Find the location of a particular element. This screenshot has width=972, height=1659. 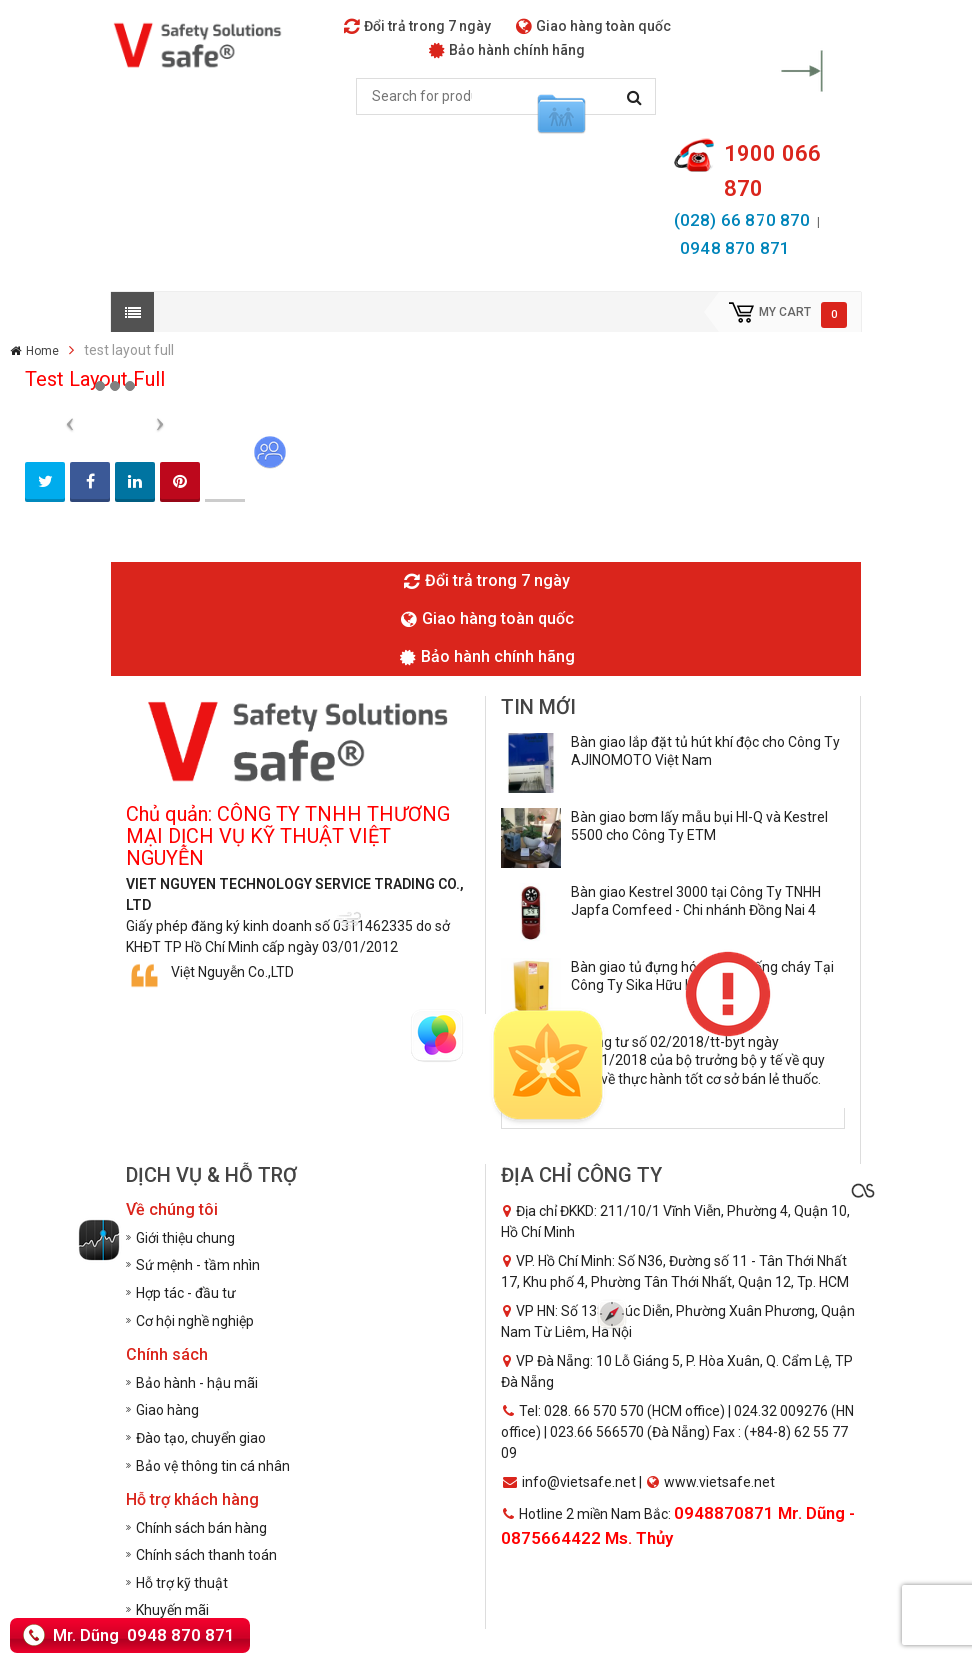

go to the last item in a list or sequence is located at coordinates (802, 71).